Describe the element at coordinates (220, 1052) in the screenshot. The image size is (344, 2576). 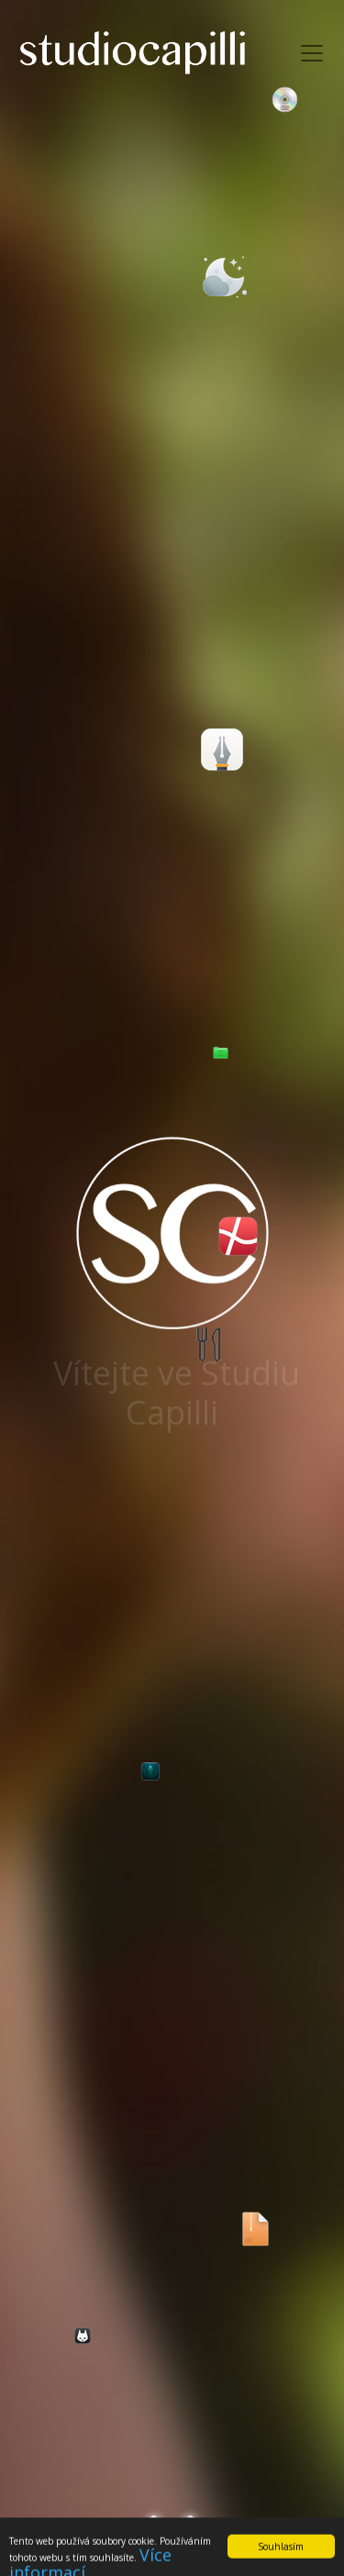
I see `open your music files folder` at that location.